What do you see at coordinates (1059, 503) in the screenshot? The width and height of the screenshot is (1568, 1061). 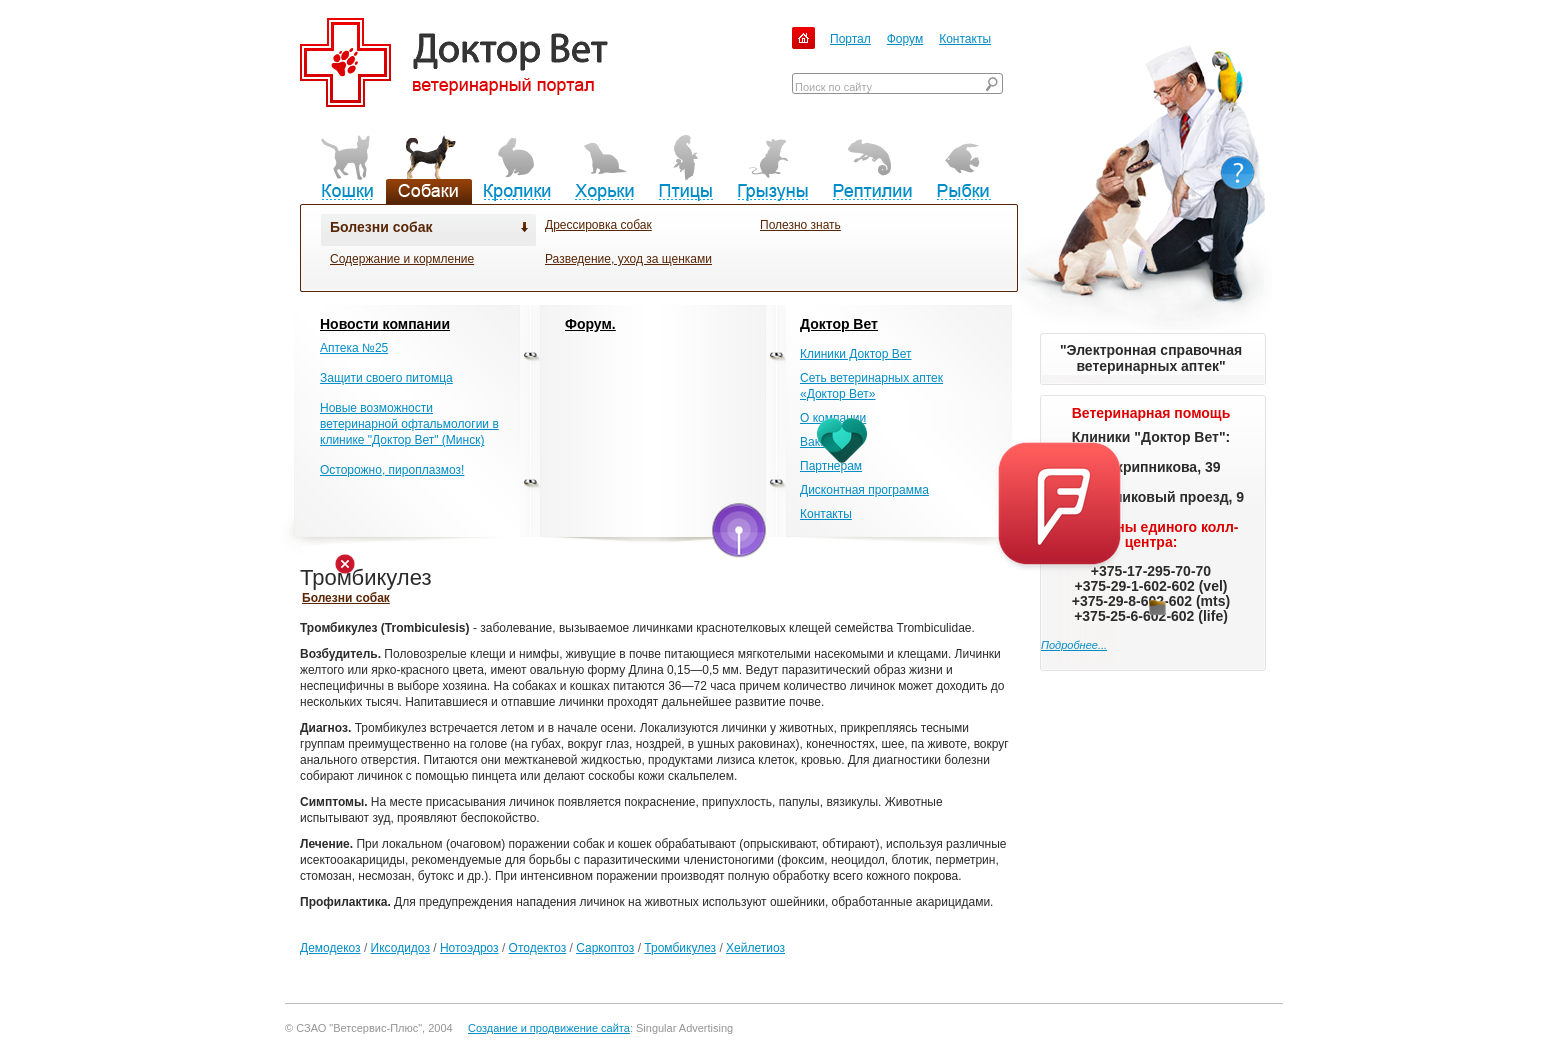 I see `open the Foursquare app` at bounding box center [1059, 503].